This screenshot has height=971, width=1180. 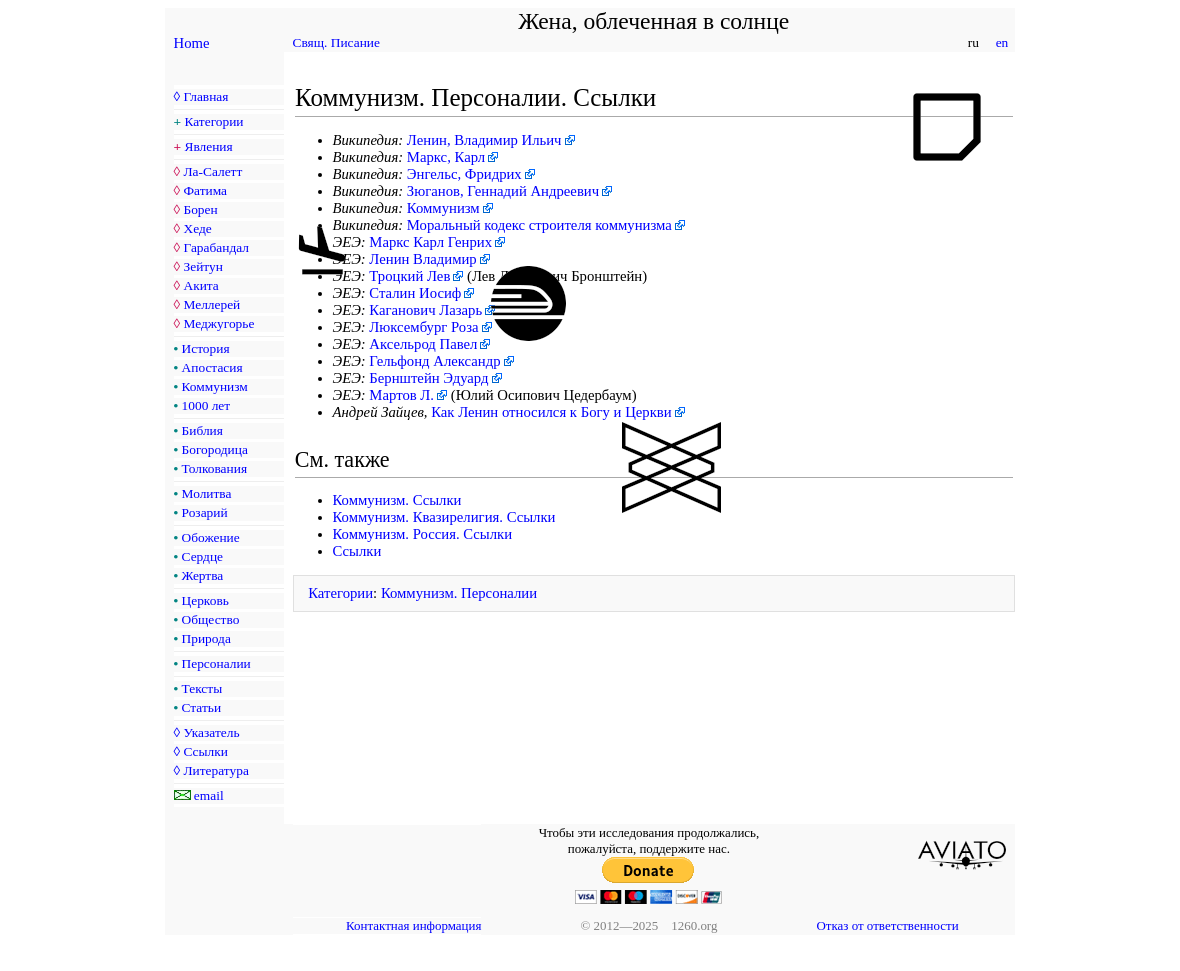 I want to click on indicates arriving flight status, so click(x=322, y=251).